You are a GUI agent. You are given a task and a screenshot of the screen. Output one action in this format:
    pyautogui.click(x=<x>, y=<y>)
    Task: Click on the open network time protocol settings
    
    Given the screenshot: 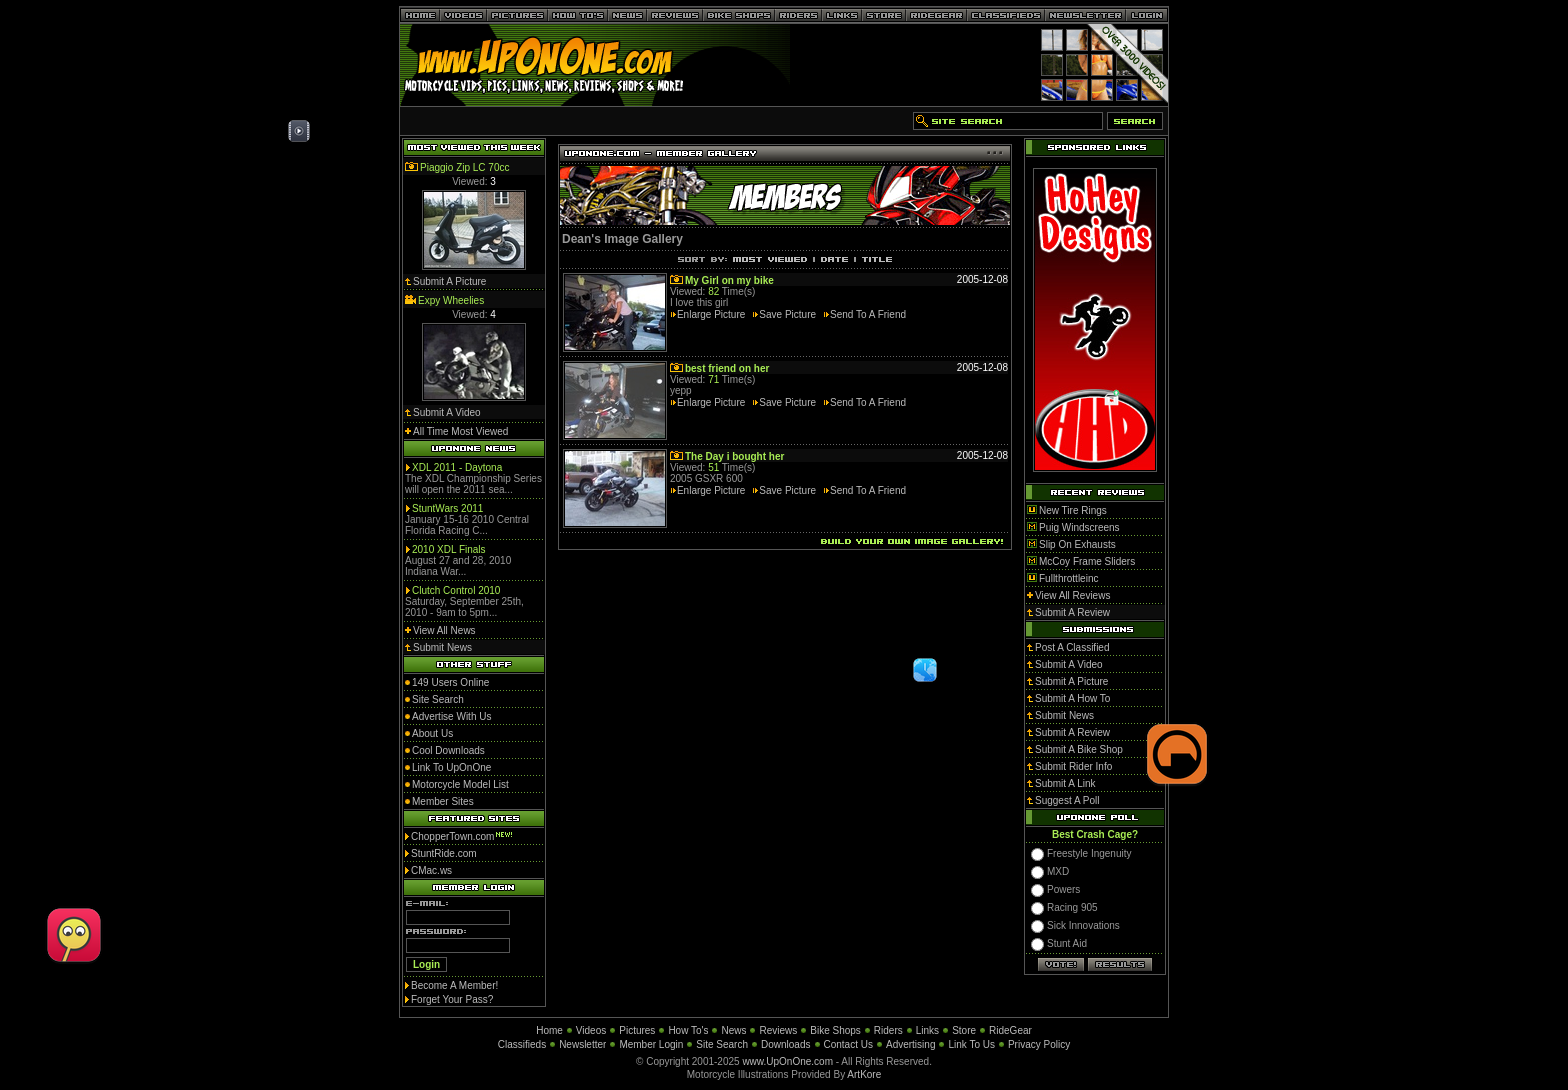 What is the action you would take?
    pyautogui.click(x=925, y=670)
    